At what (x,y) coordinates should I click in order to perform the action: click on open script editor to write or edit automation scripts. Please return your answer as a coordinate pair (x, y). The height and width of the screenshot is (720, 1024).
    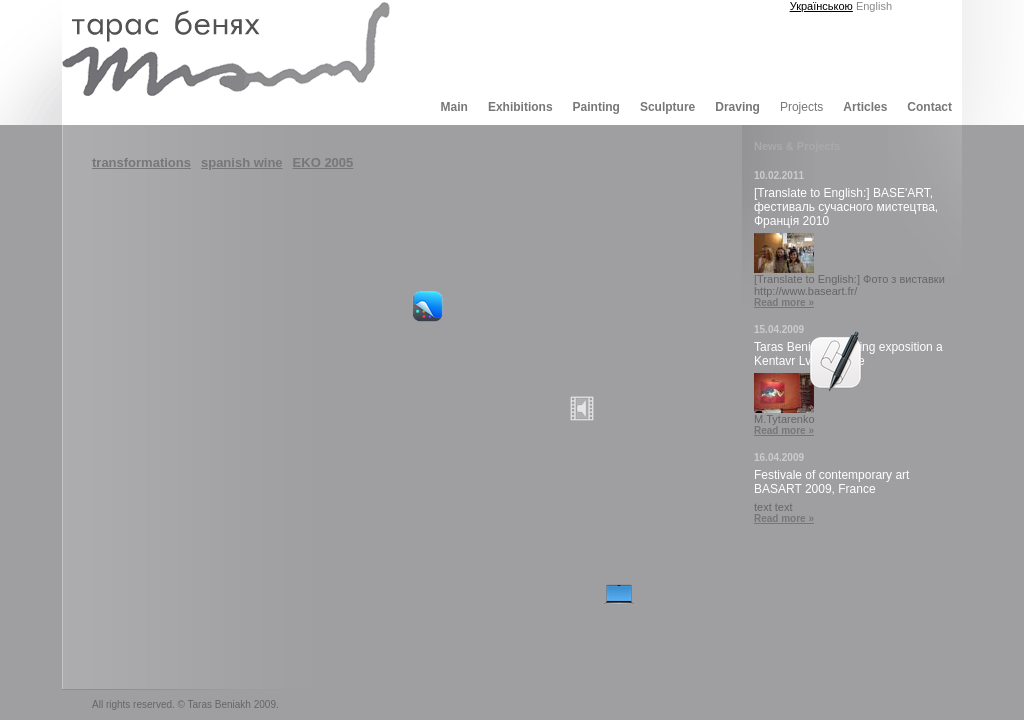
    Looking at the image, I should click on (835, 362).